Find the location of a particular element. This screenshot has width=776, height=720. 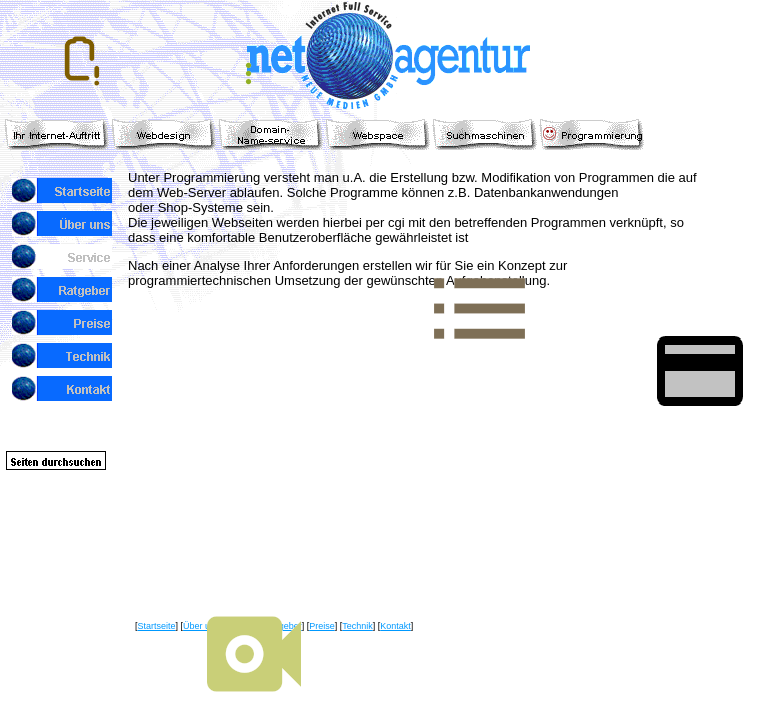

access payment methods is located at coordinates (700, 371).